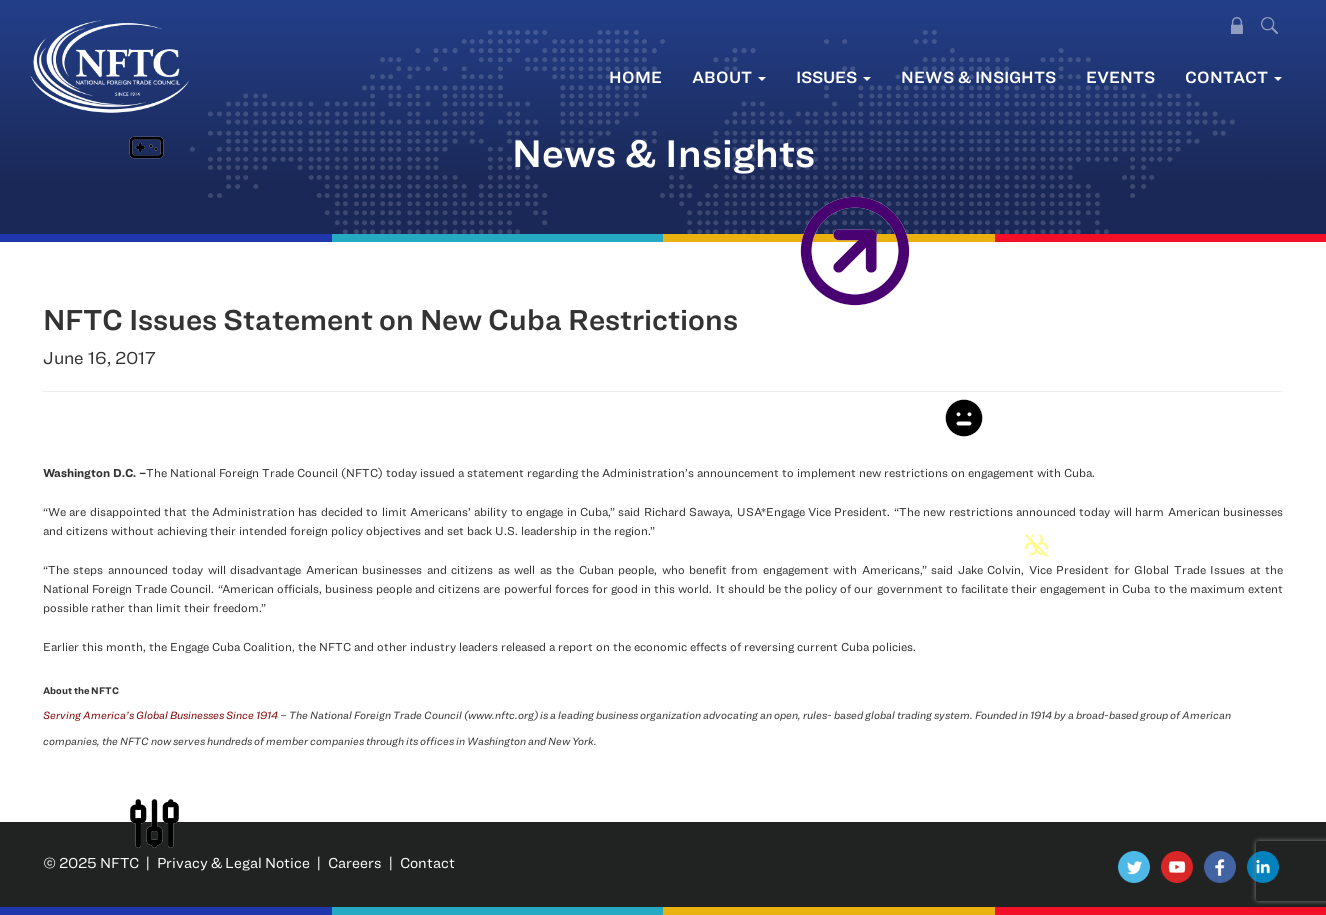 The height and width of the screenshot is (915, 1326). I want to click on view candlestick chart for stock or crypto data, so click(154, 823).